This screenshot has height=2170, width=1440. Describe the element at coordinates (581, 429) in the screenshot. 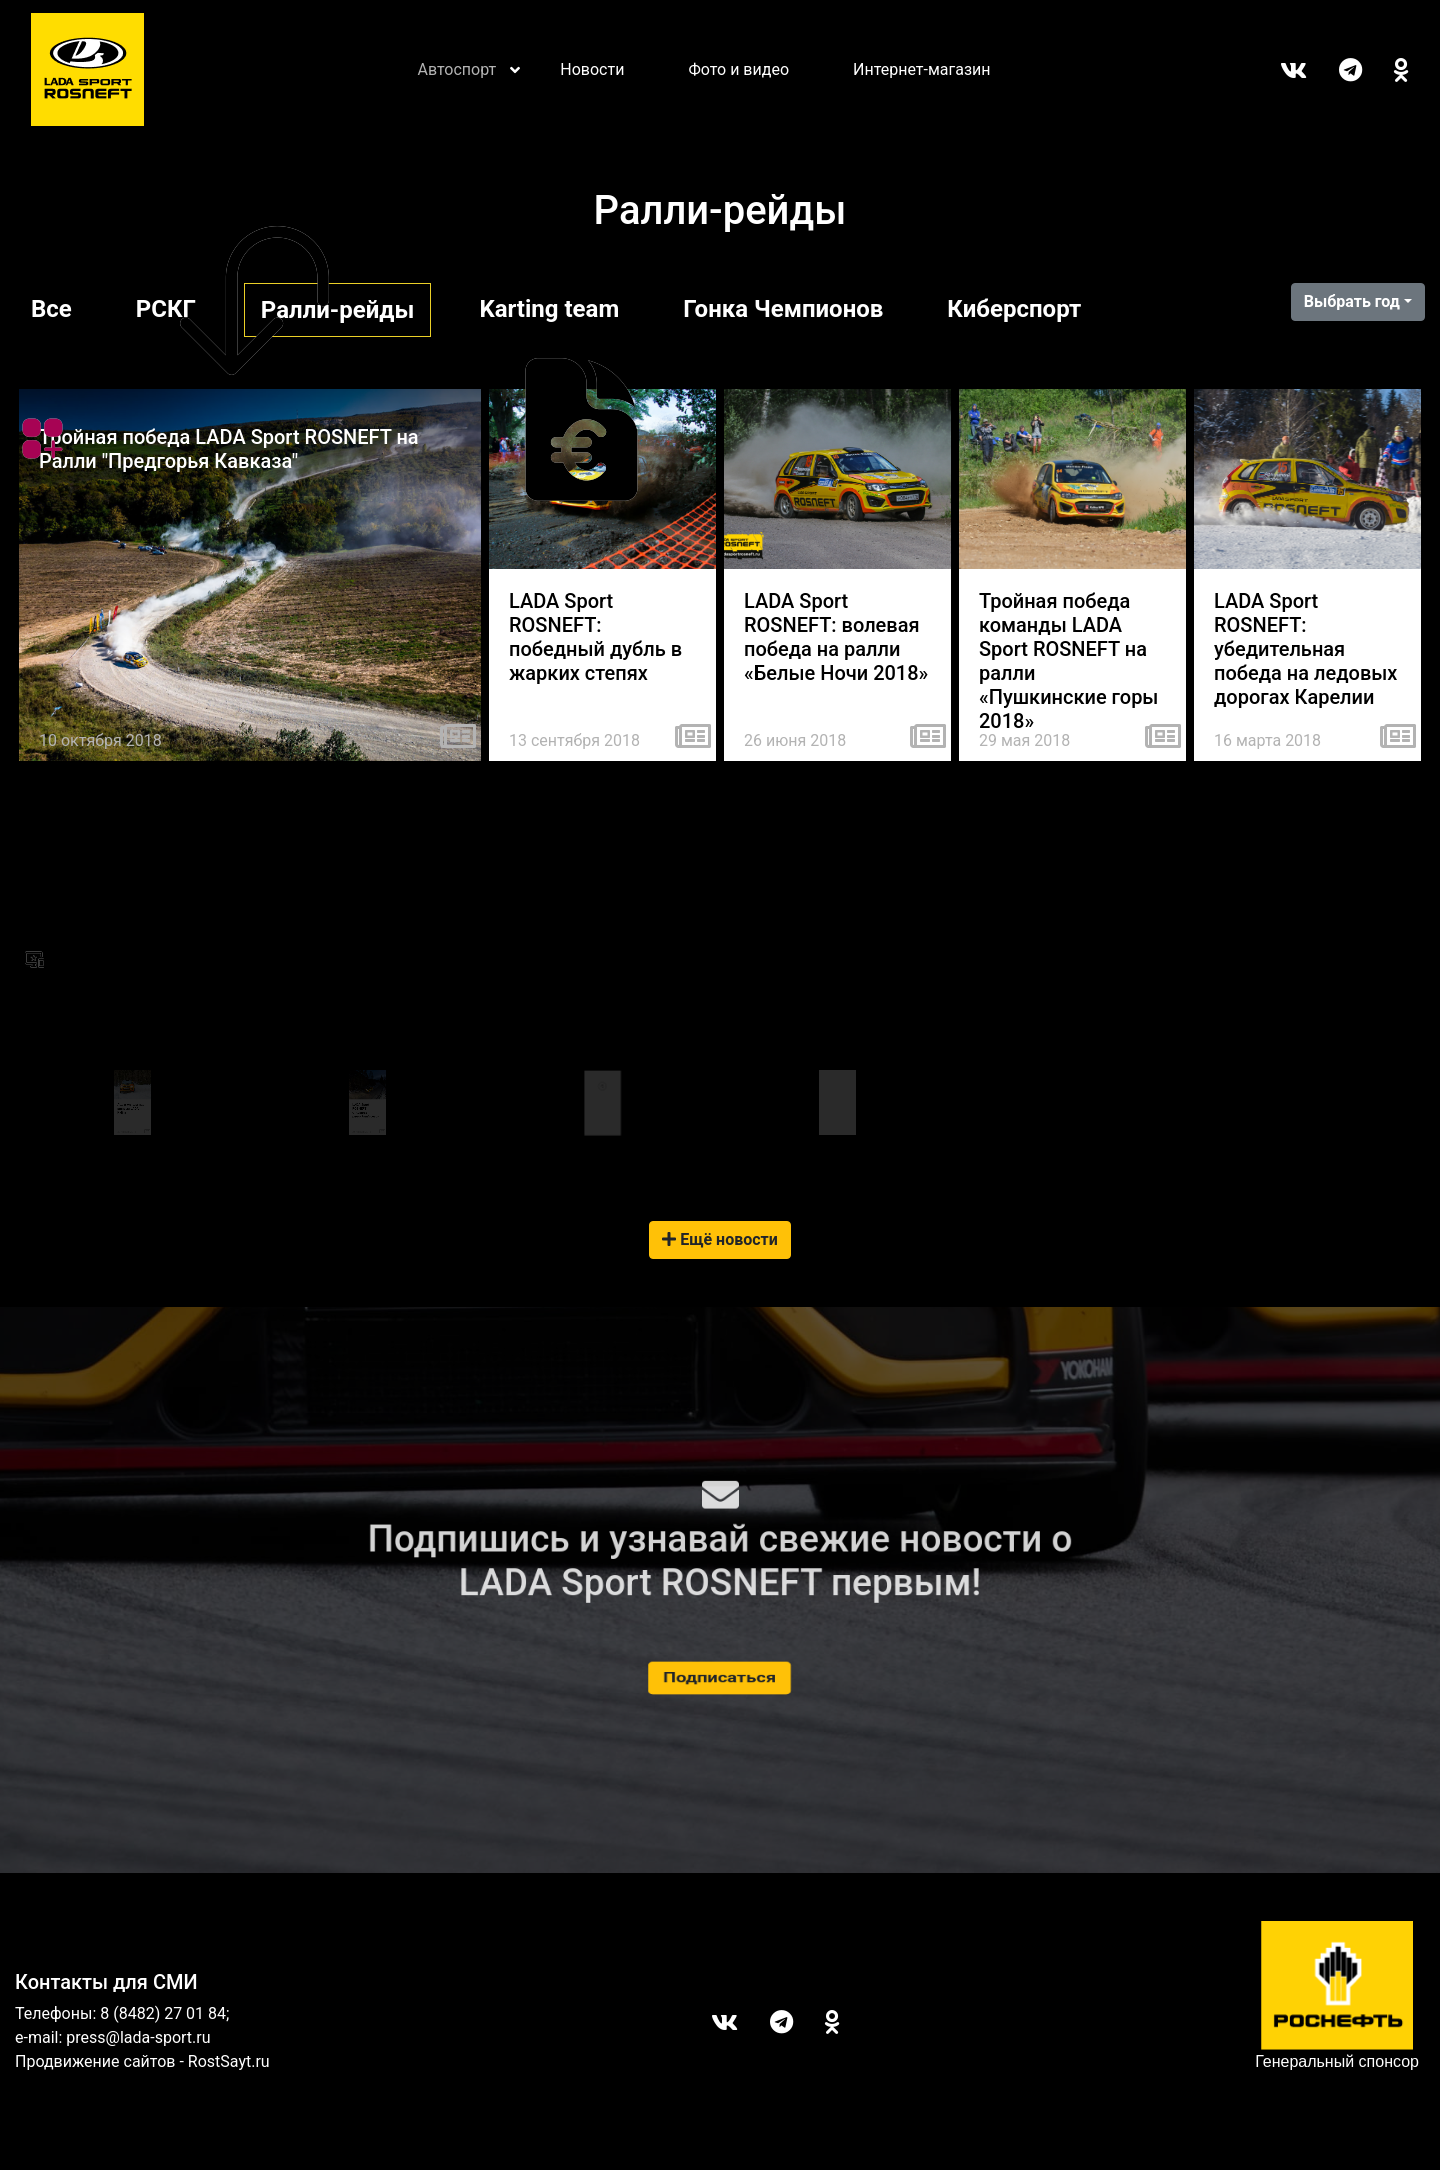

I see `view euro currency document` at that location.